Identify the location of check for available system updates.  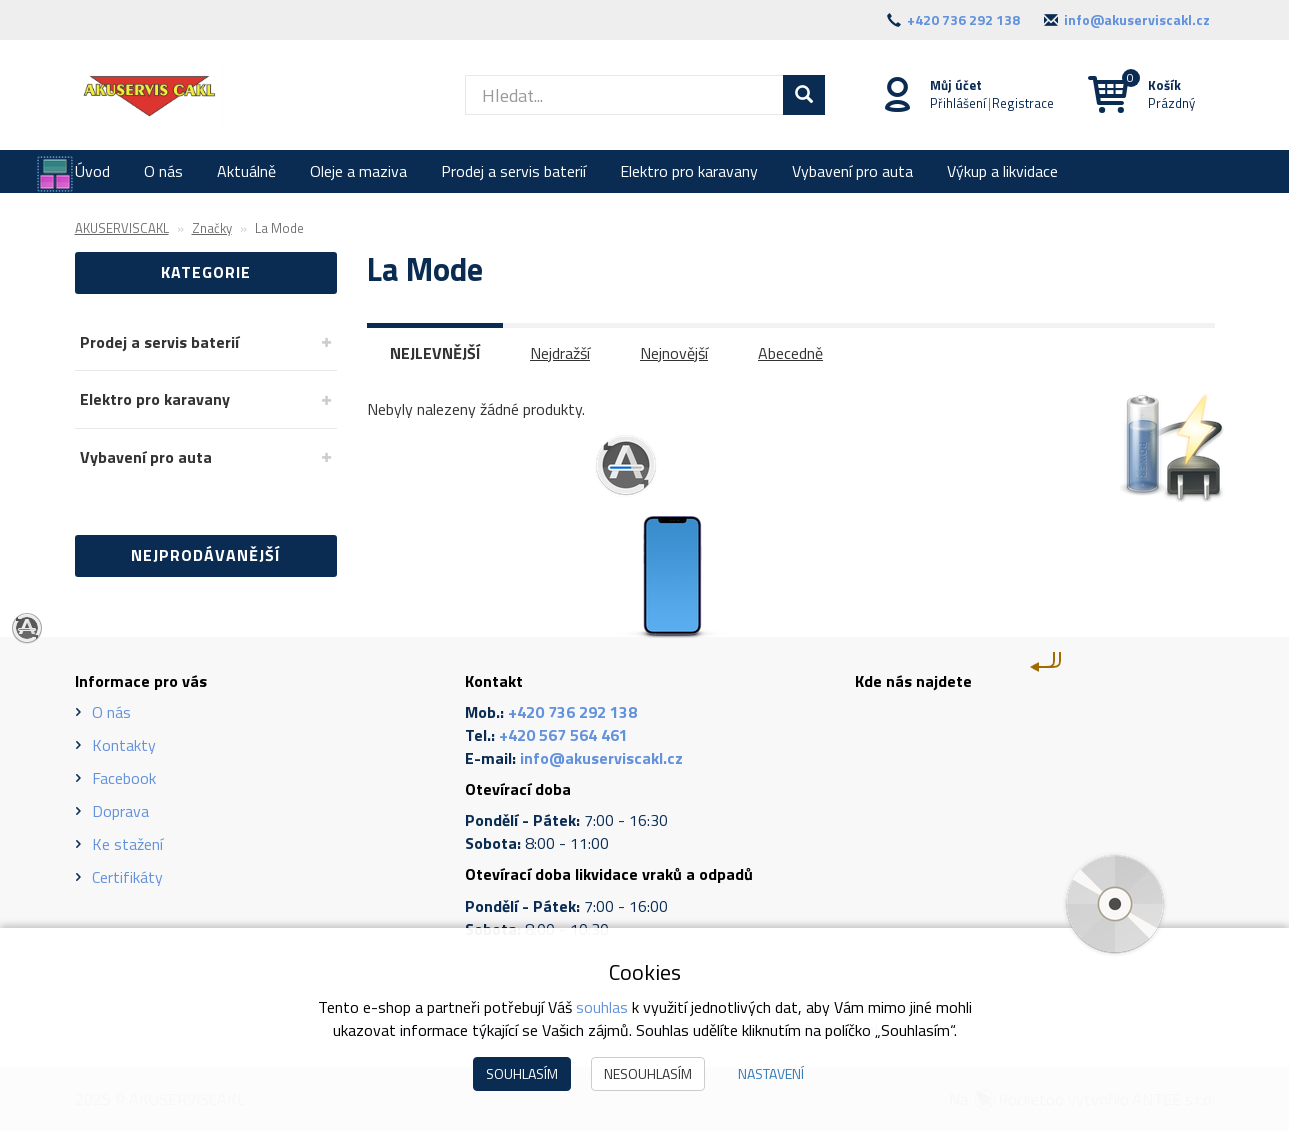
(27, 628).